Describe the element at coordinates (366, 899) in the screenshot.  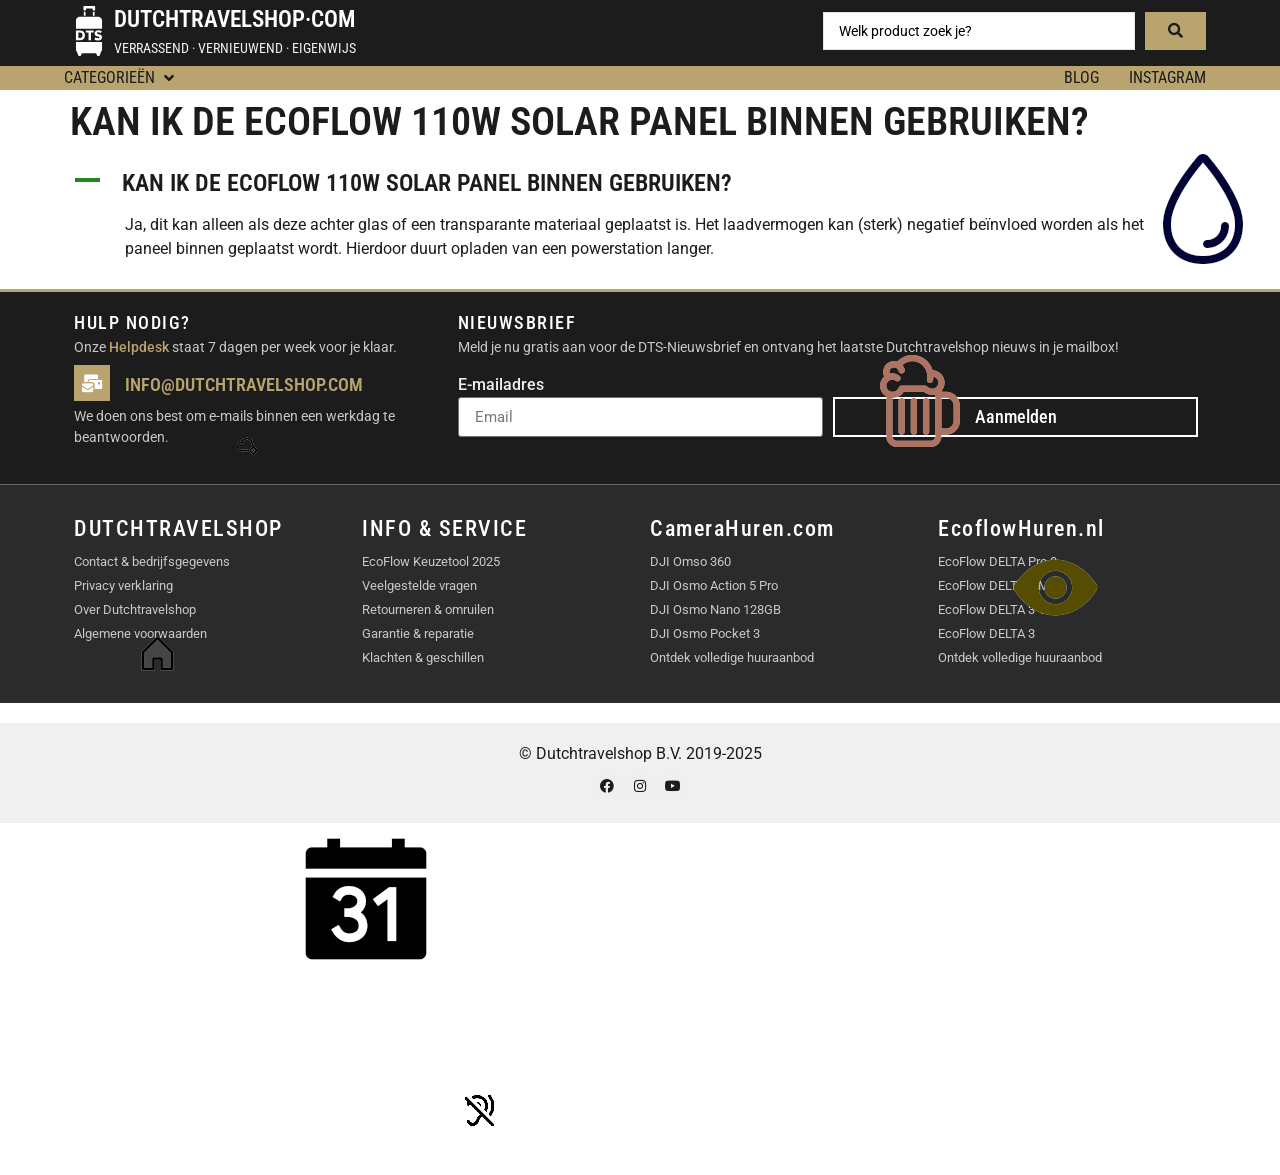
I see `view calendar or schedule` at that location.